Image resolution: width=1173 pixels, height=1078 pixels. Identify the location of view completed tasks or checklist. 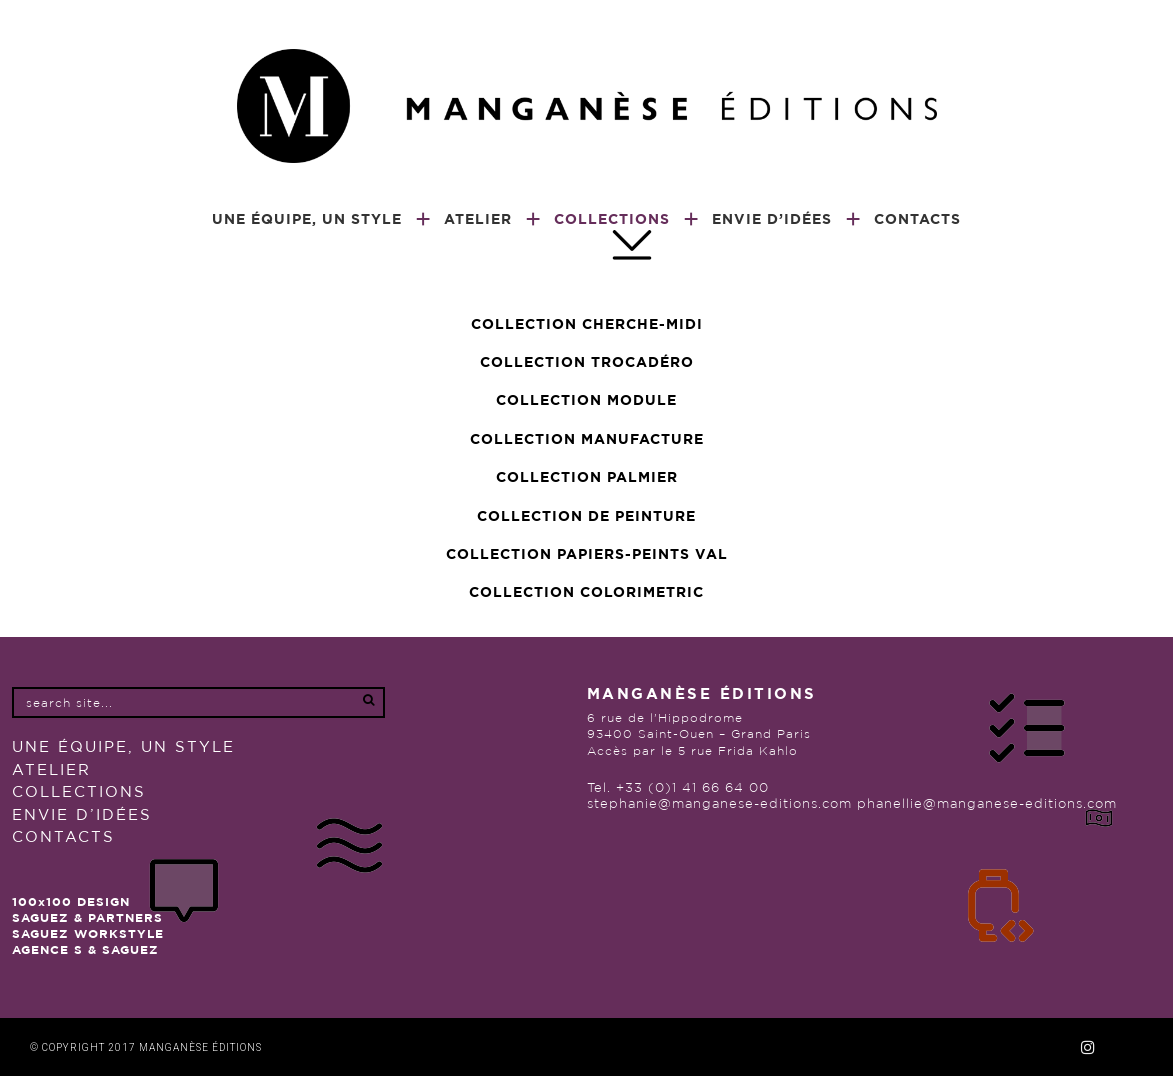
(1027, 728).